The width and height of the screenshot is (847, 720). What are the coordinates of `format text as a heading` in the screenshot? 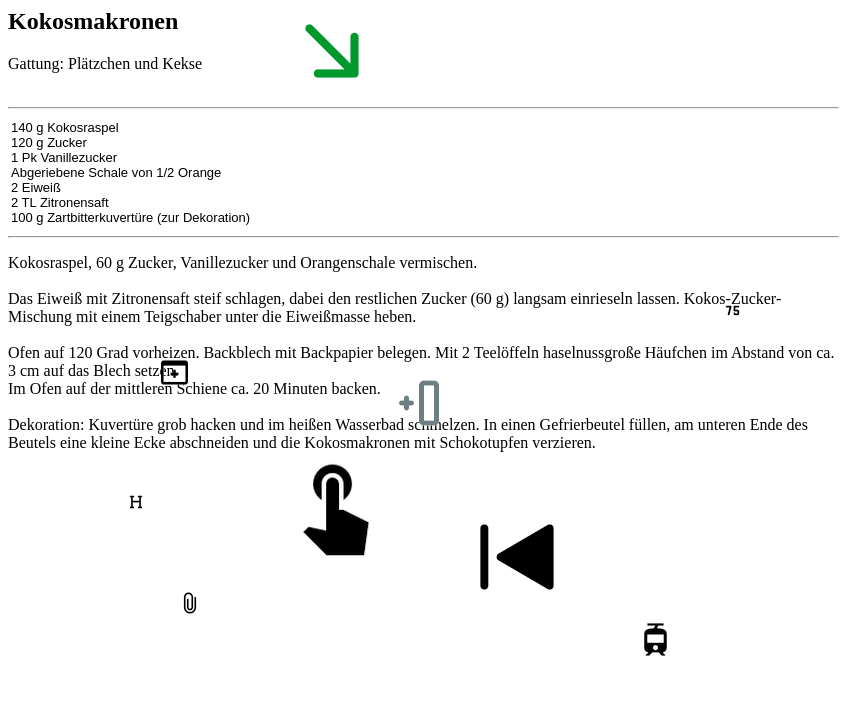 It's located at (136, 502).